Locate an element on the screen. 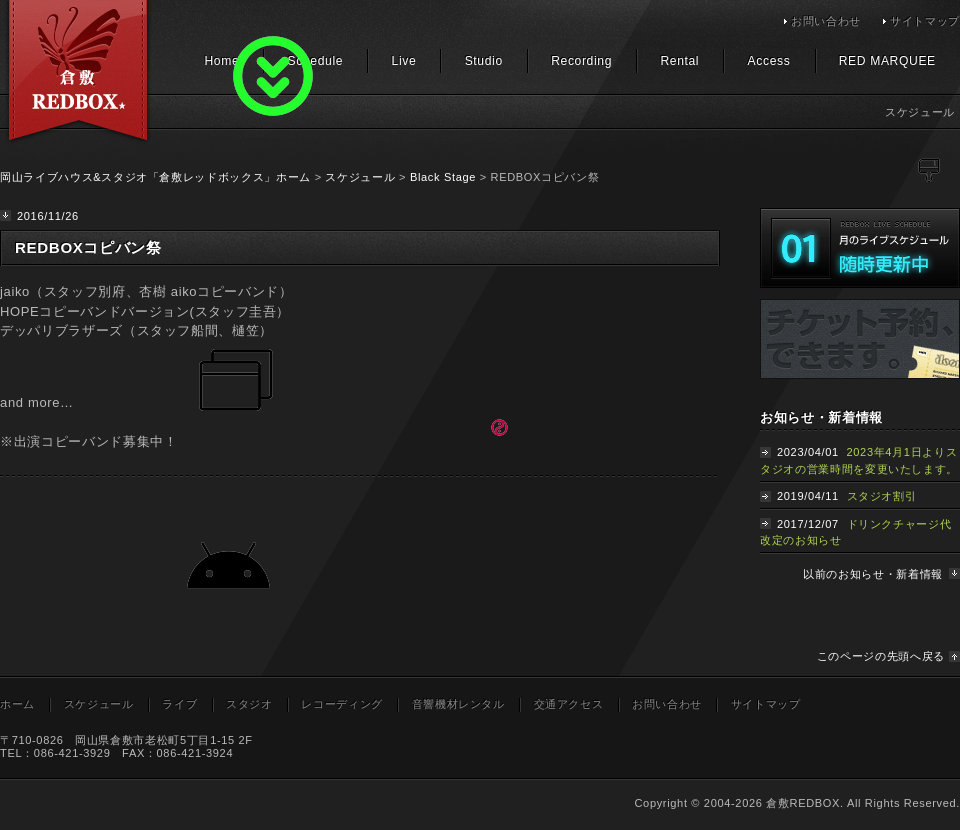  expand all content below is located at coordinates (273, 76).